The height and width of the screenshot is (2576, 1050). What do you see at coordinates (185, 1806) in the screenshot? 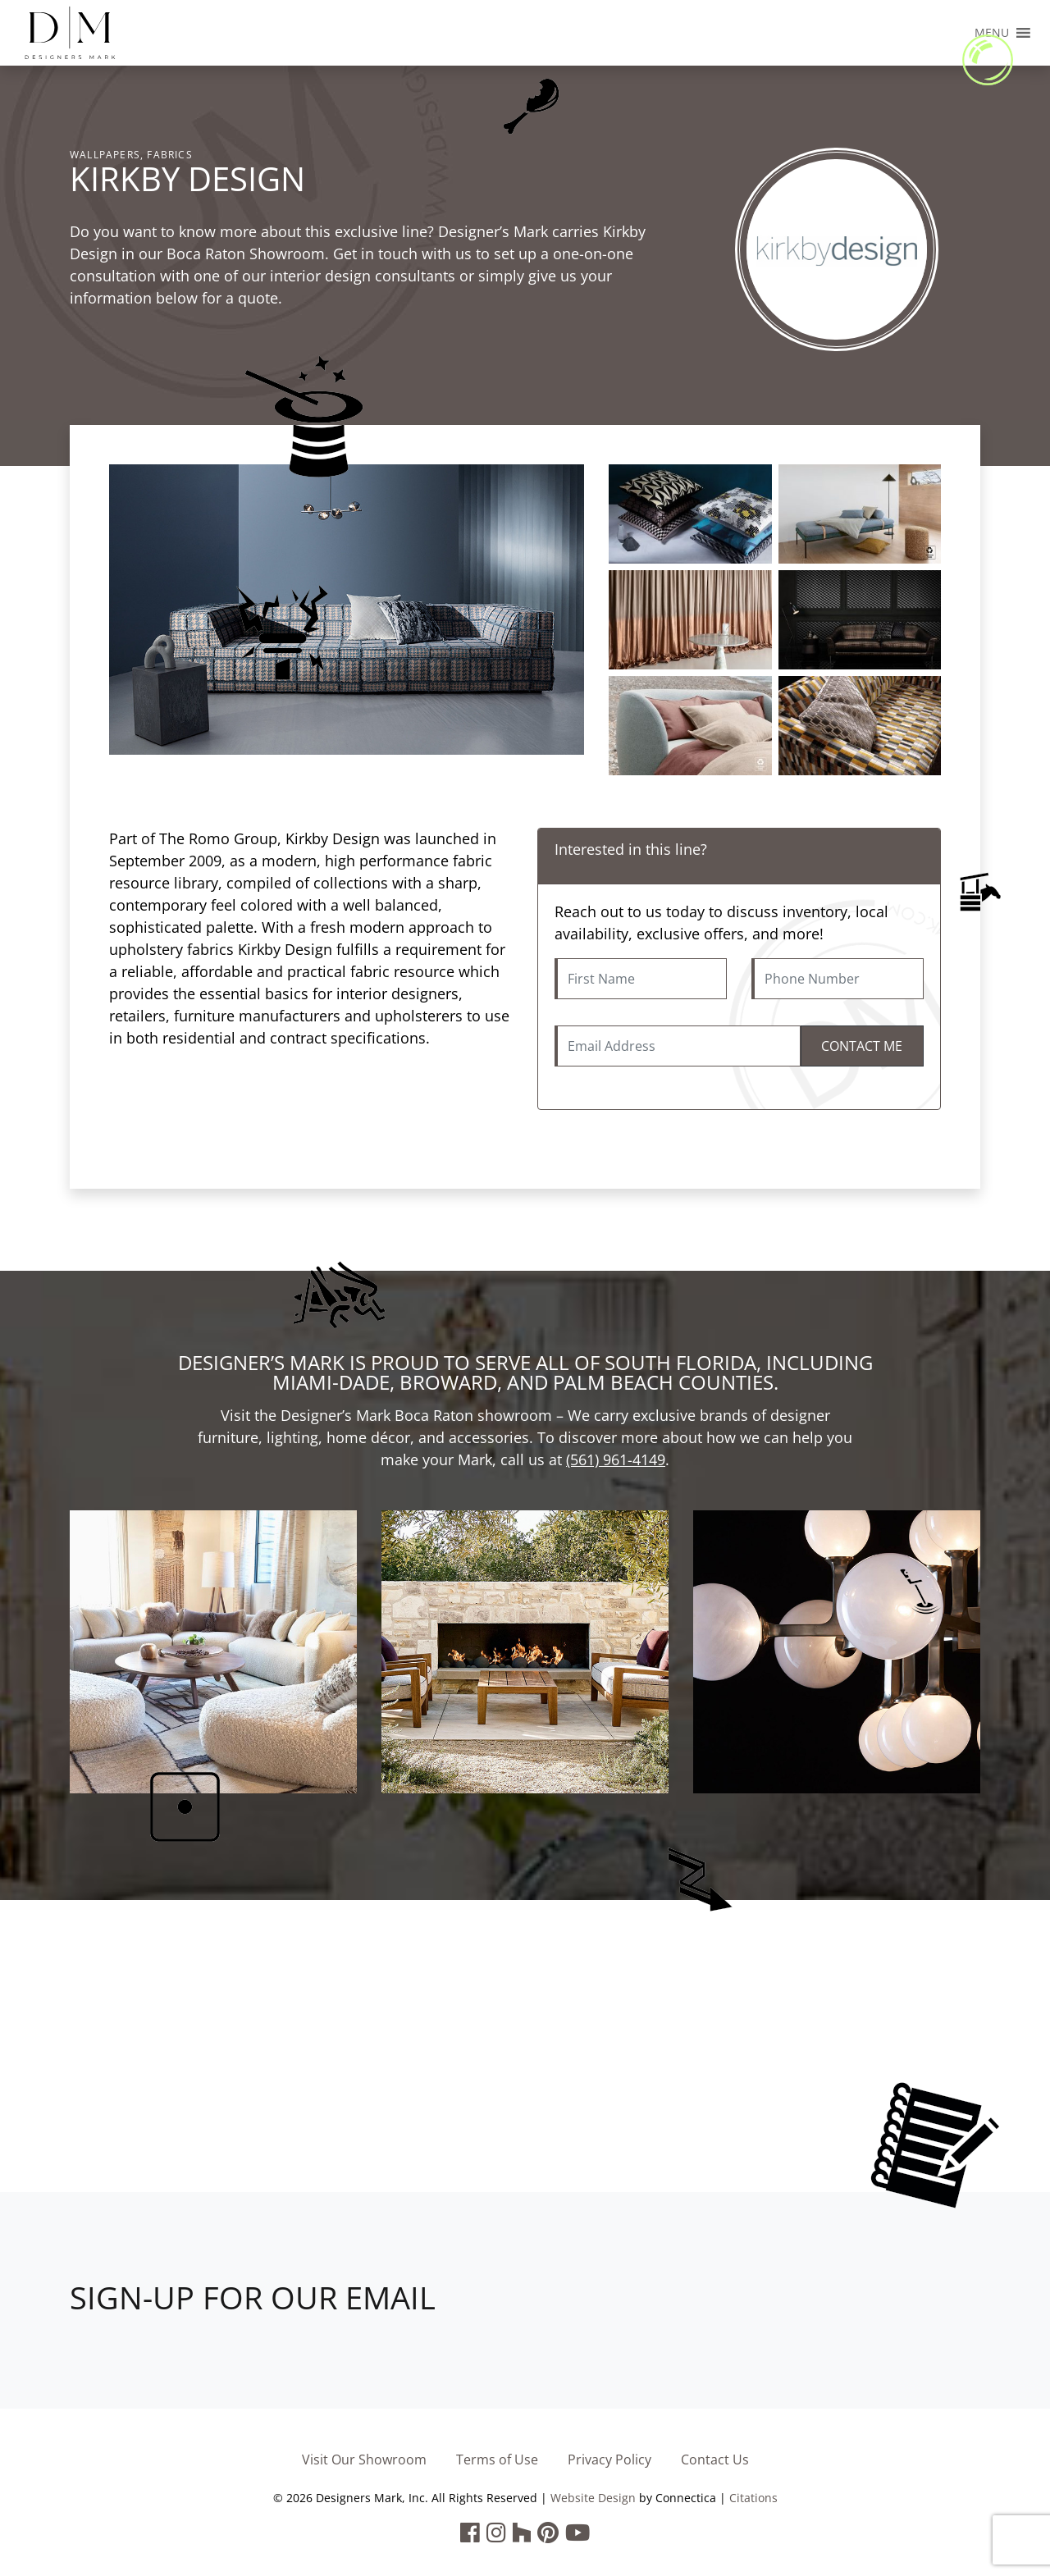
I see `roll the dice or trigger random selection` at bounding box center [185, 1806].